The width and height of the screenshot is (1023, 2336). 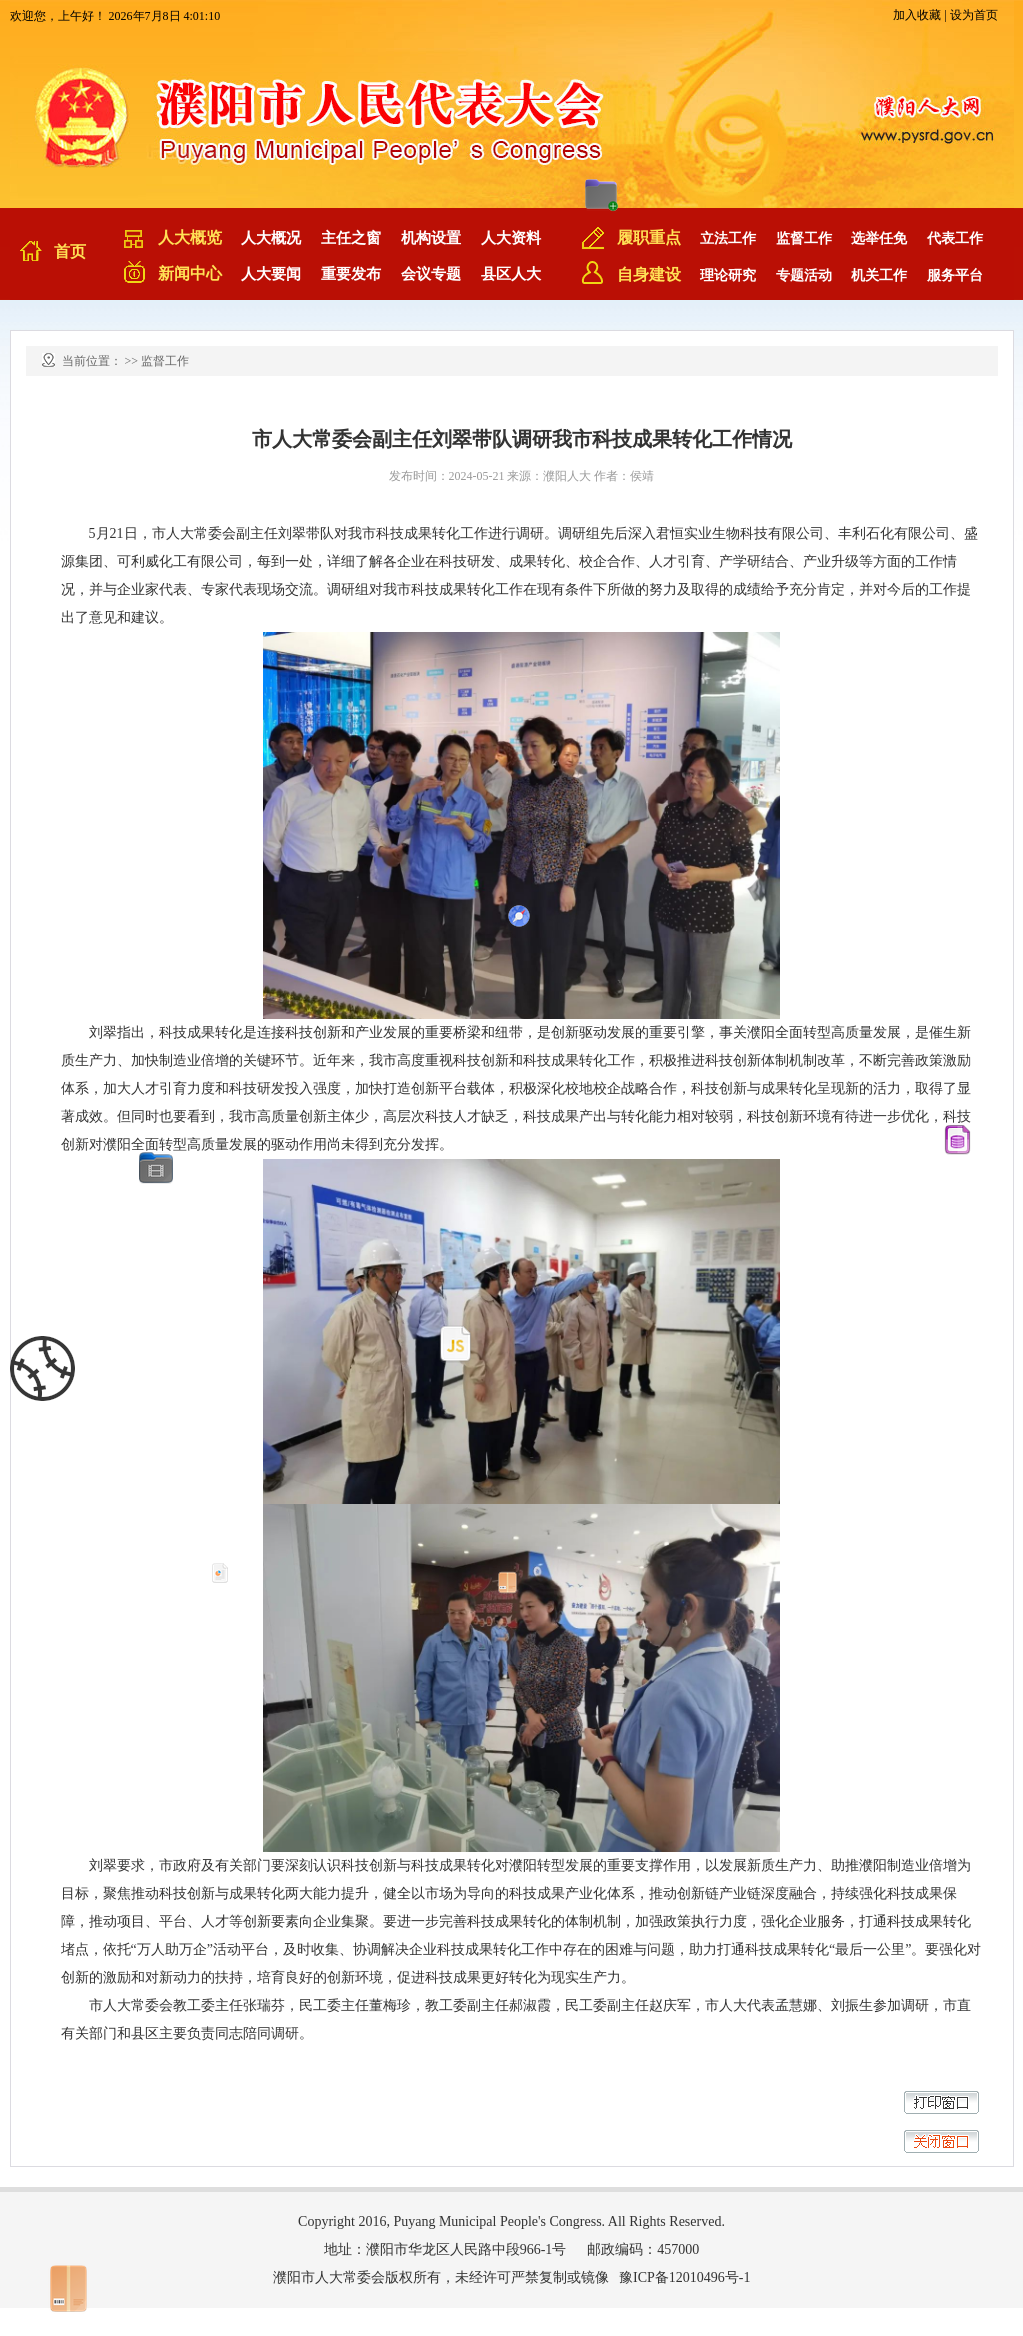 I want to click on a compressed archive or package file, so click(x=507, y=1582).